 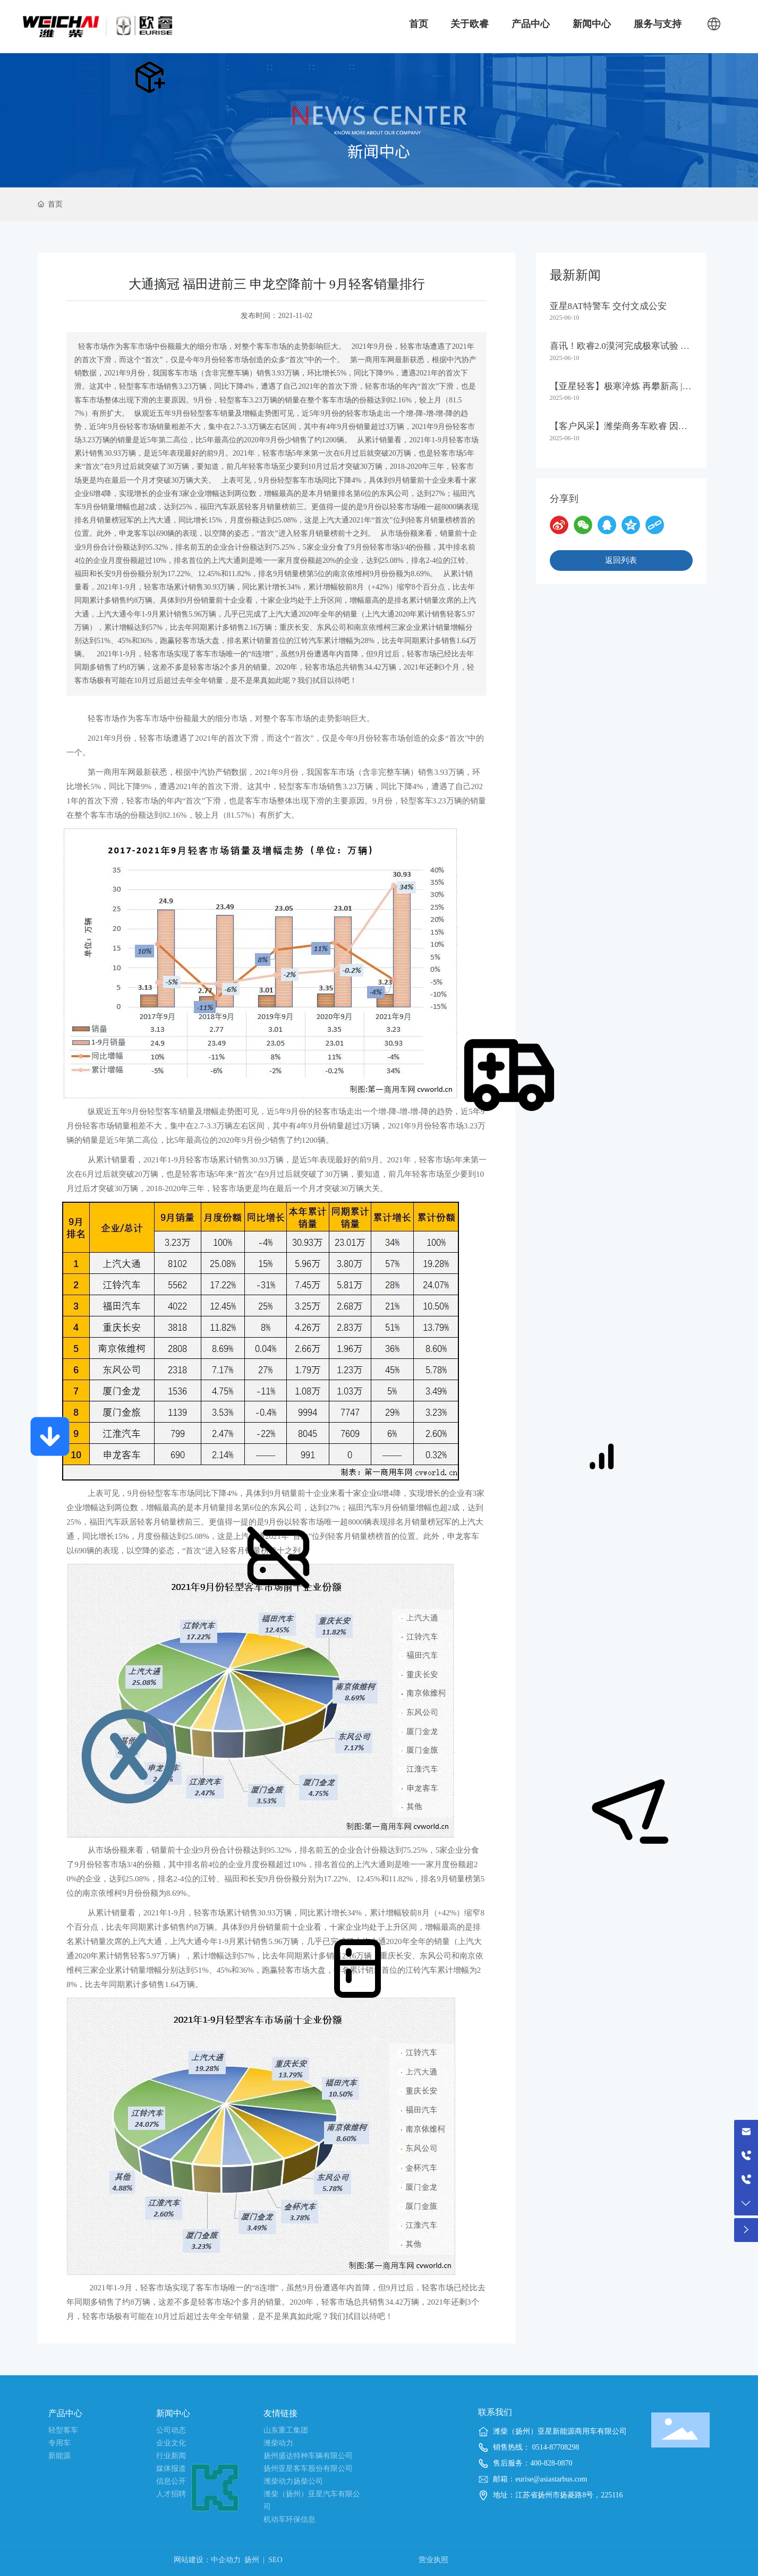 I want to click on add a new package or shipment, so click(x=149, y=77).